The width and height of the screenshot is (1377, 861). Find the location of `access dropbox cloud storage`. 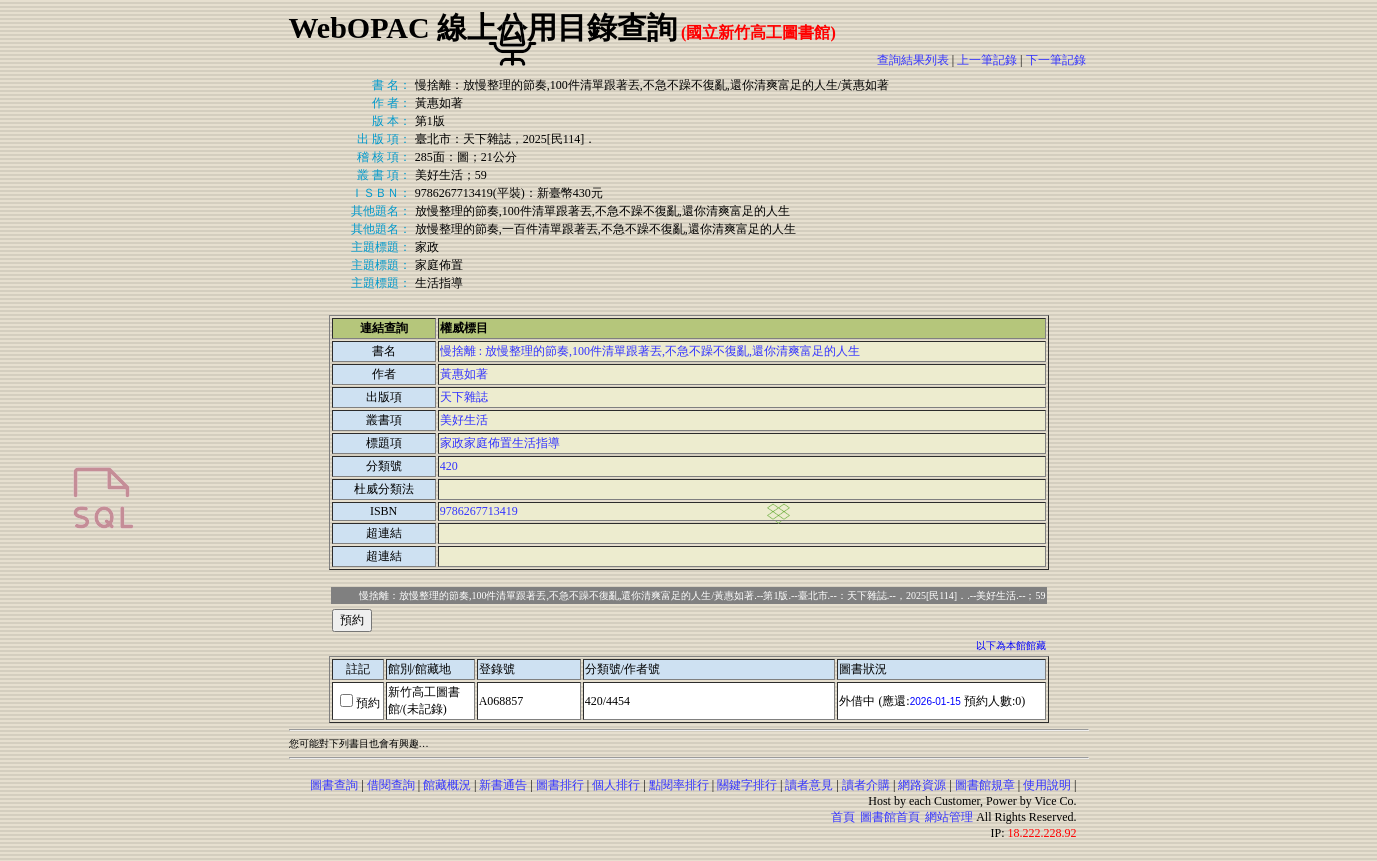

access dropbox cloud storage is located at coordinates (778, 512).